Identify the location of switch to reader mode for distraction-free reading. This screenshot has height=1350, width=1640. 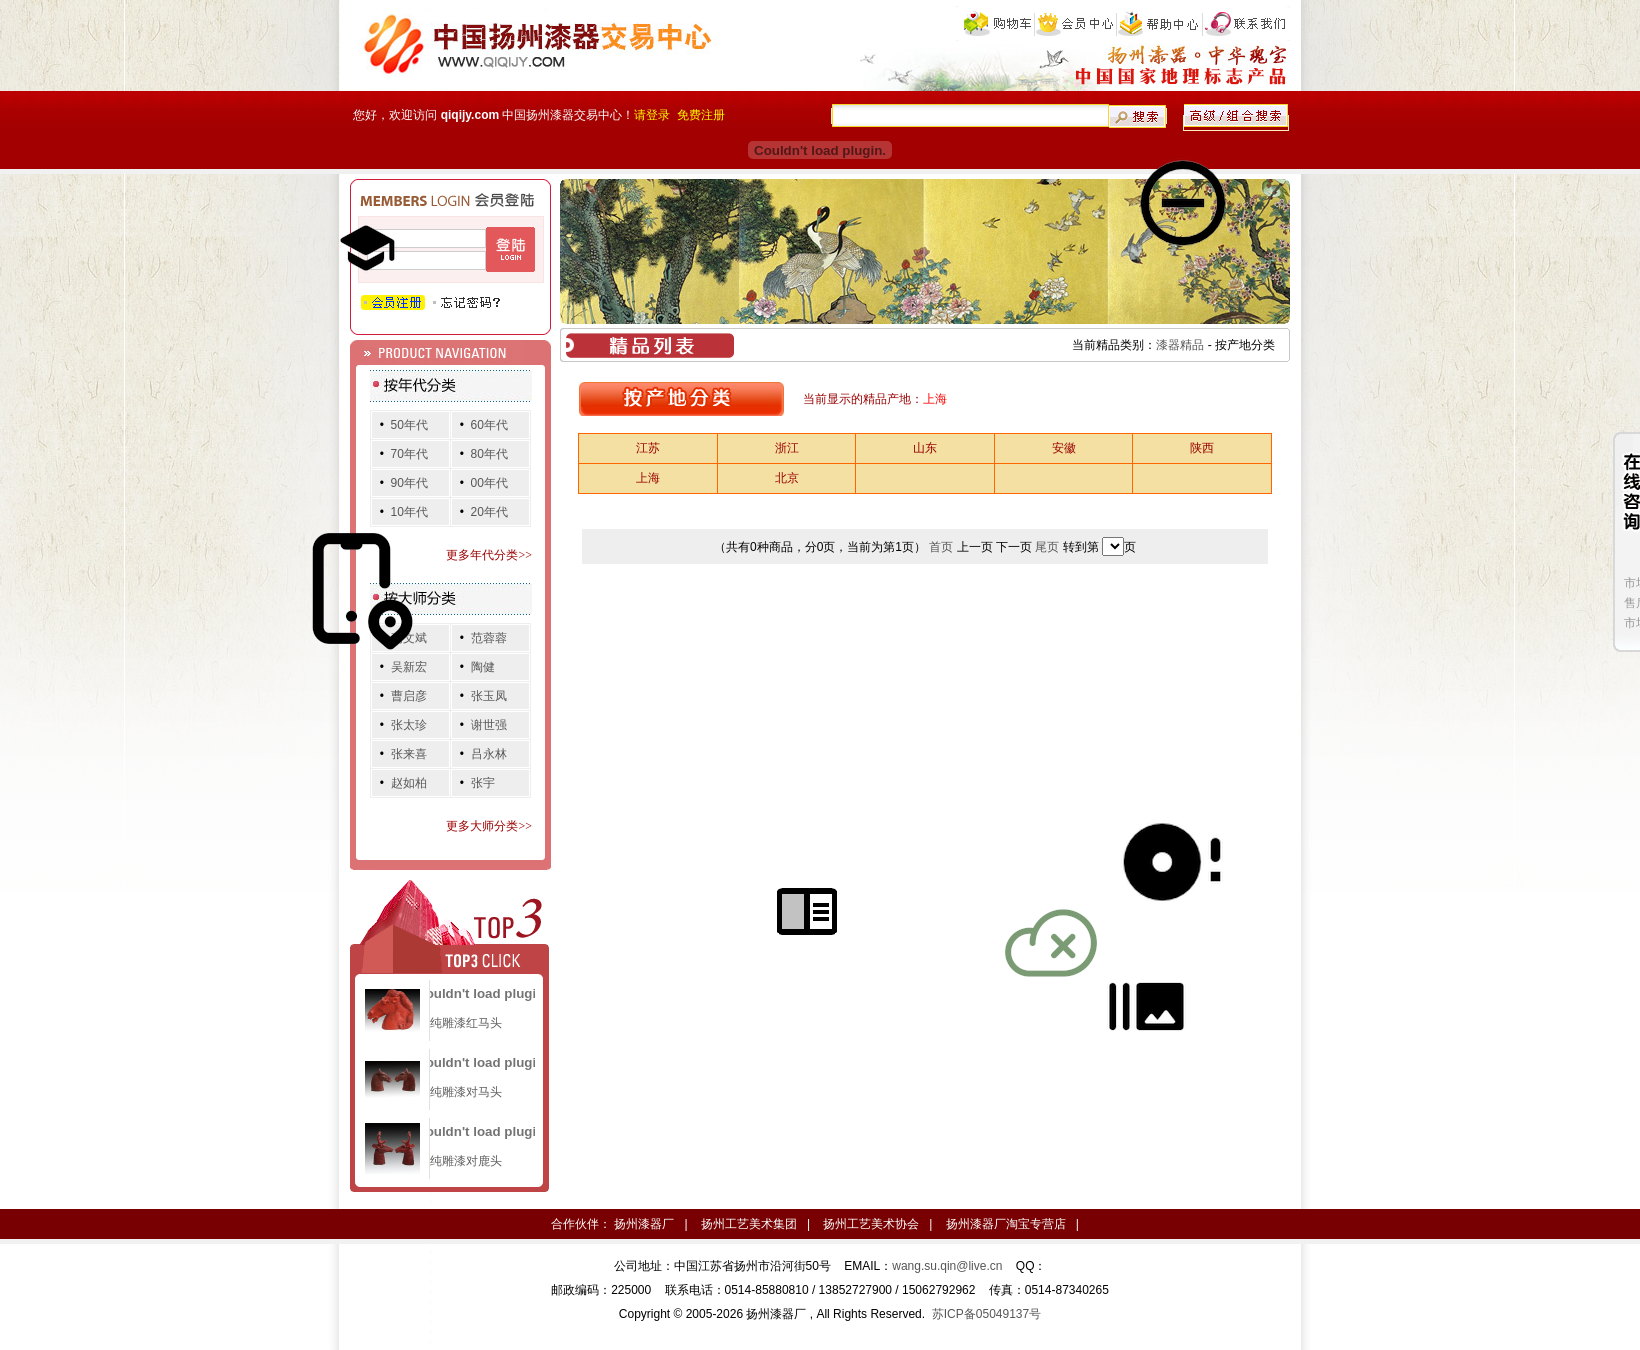
(807, 910).